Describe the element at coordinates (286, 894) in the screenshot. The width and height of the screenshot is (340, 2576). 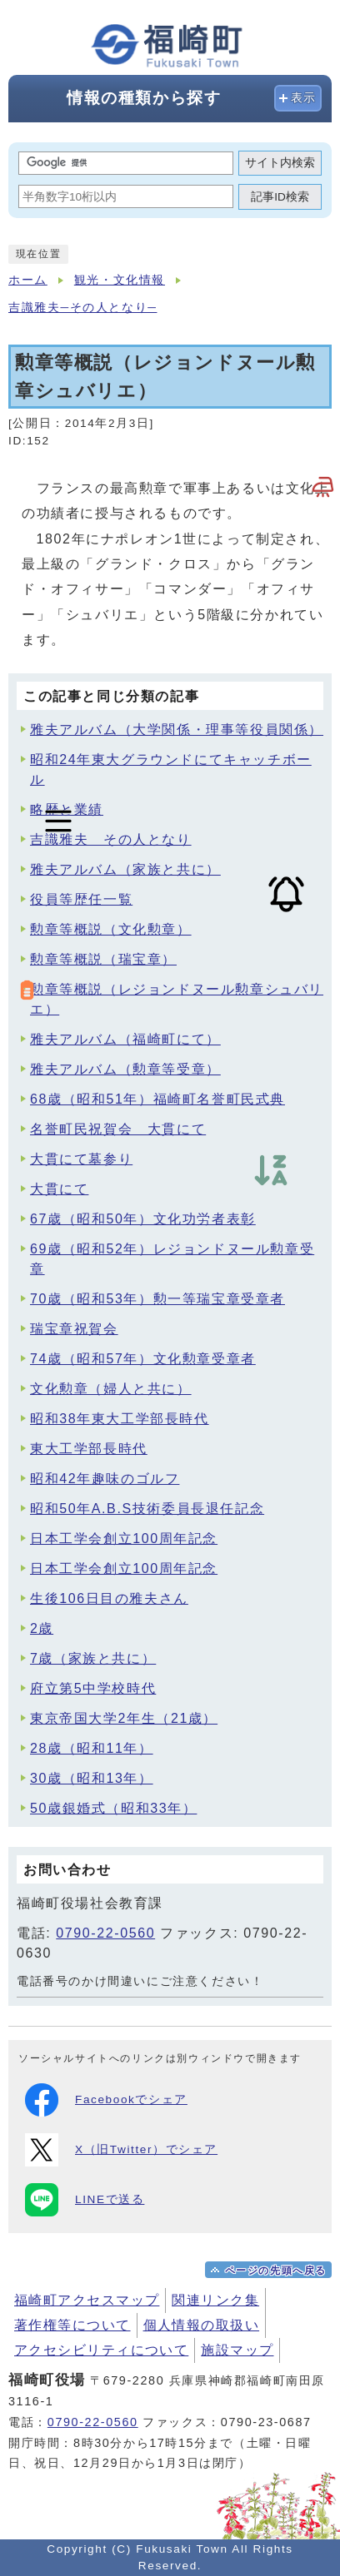
I see `indicates new notifications or alerts` at that location.